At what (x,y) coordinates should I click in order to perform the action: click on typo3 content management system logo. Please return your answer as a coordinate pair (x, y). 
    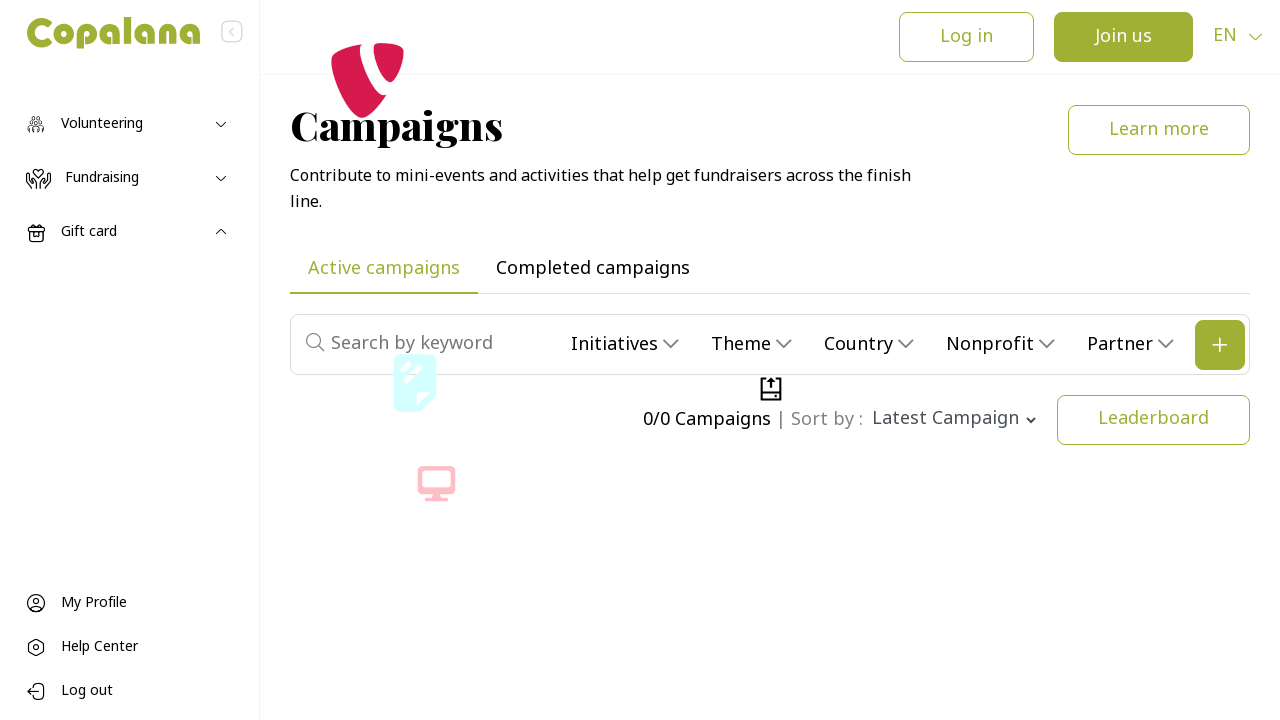
    Looking at the image, I should click on (367, 80).